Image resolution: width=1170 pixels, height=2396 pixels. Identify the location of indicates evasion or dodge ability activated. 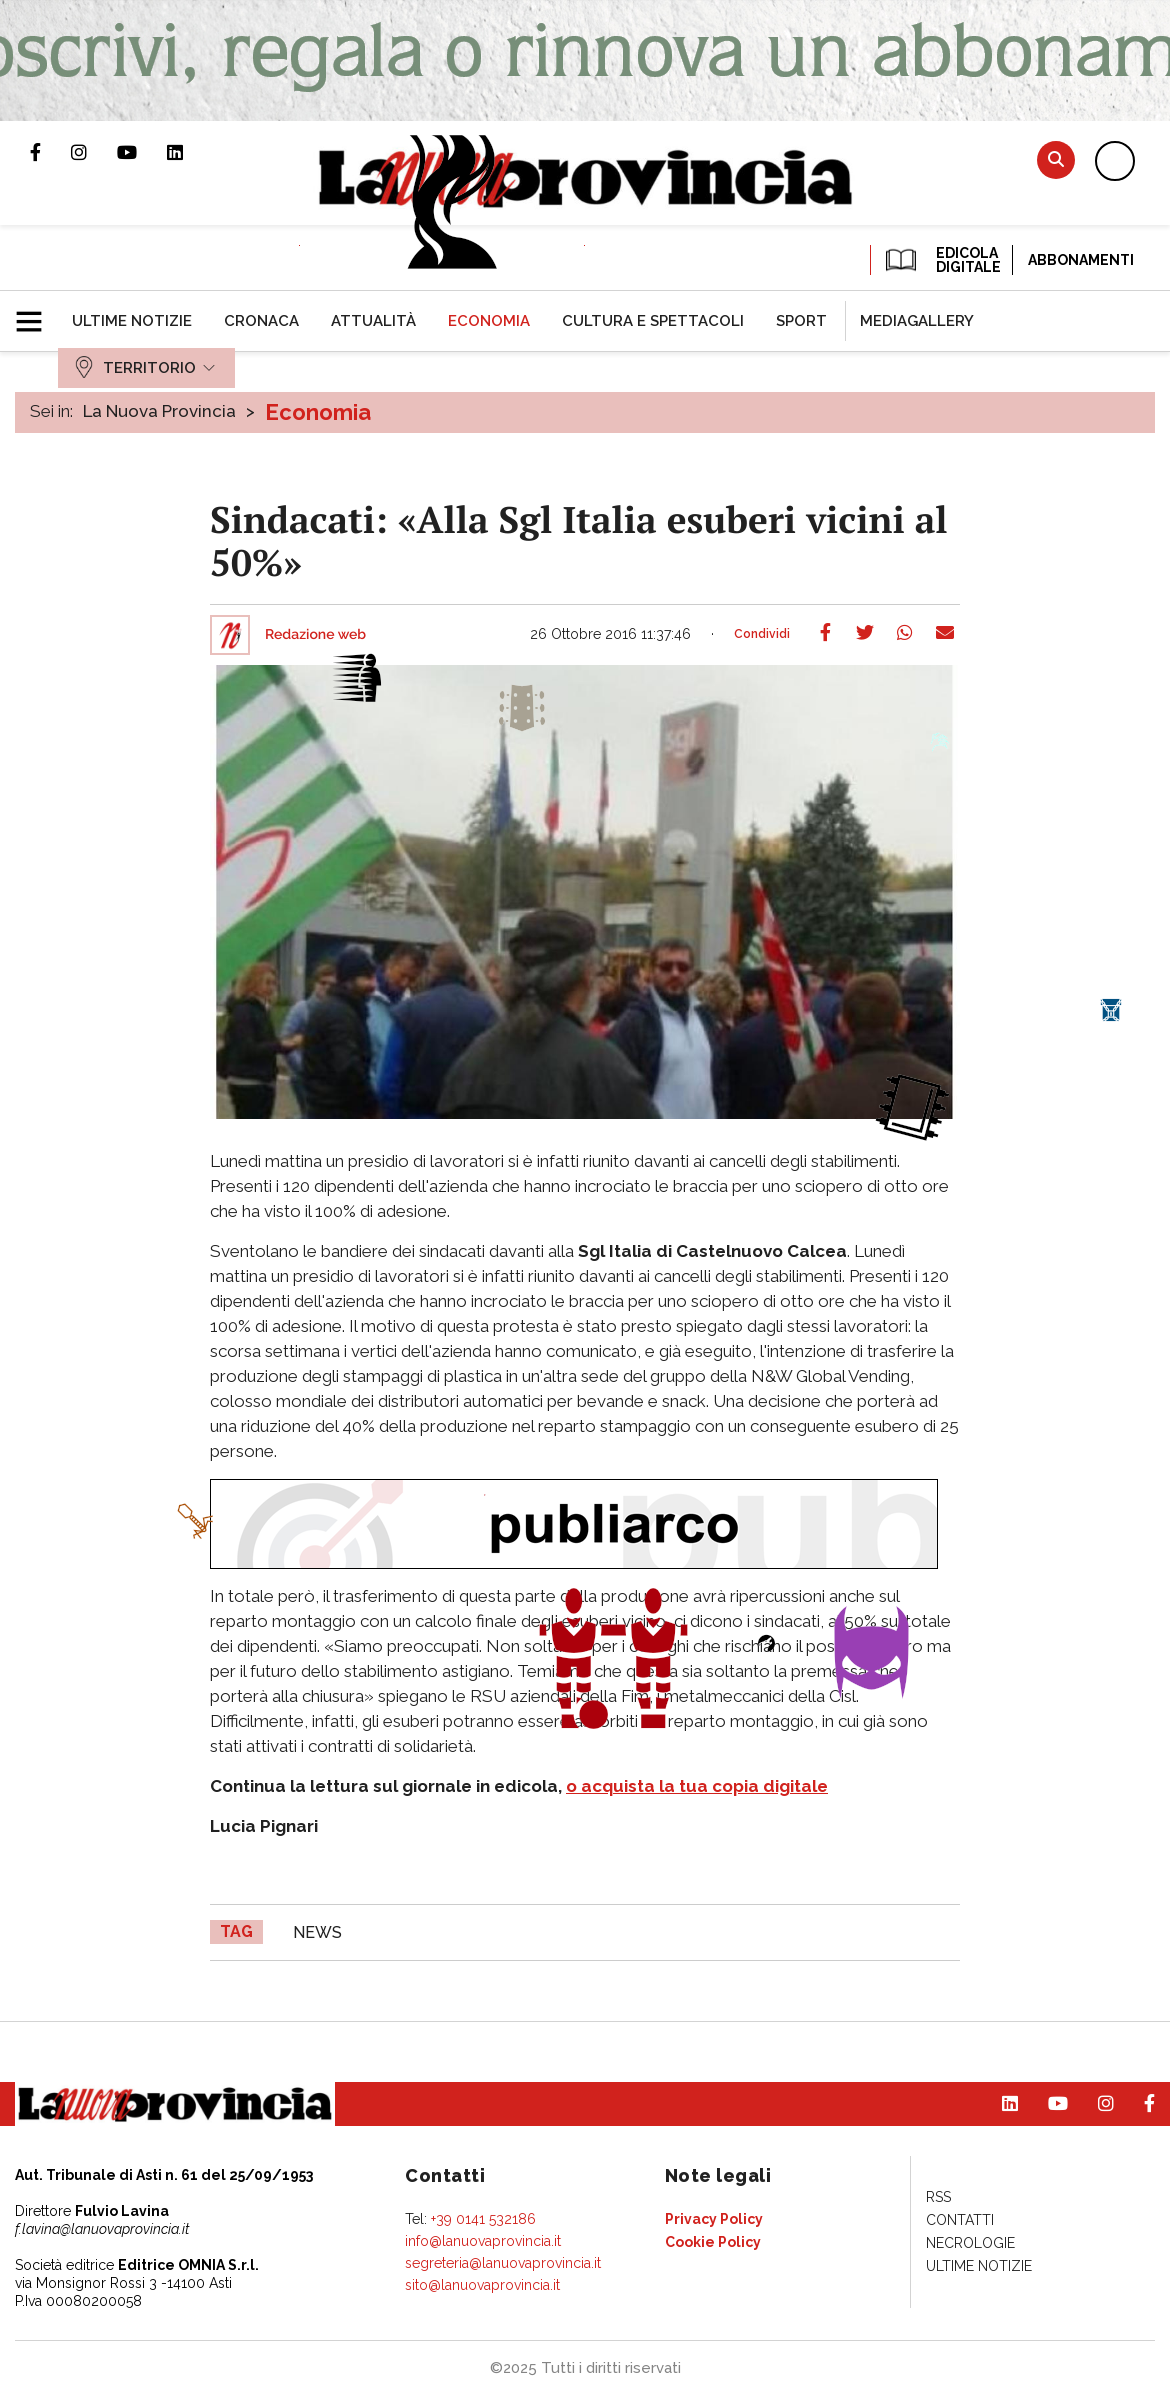
(357, 678).